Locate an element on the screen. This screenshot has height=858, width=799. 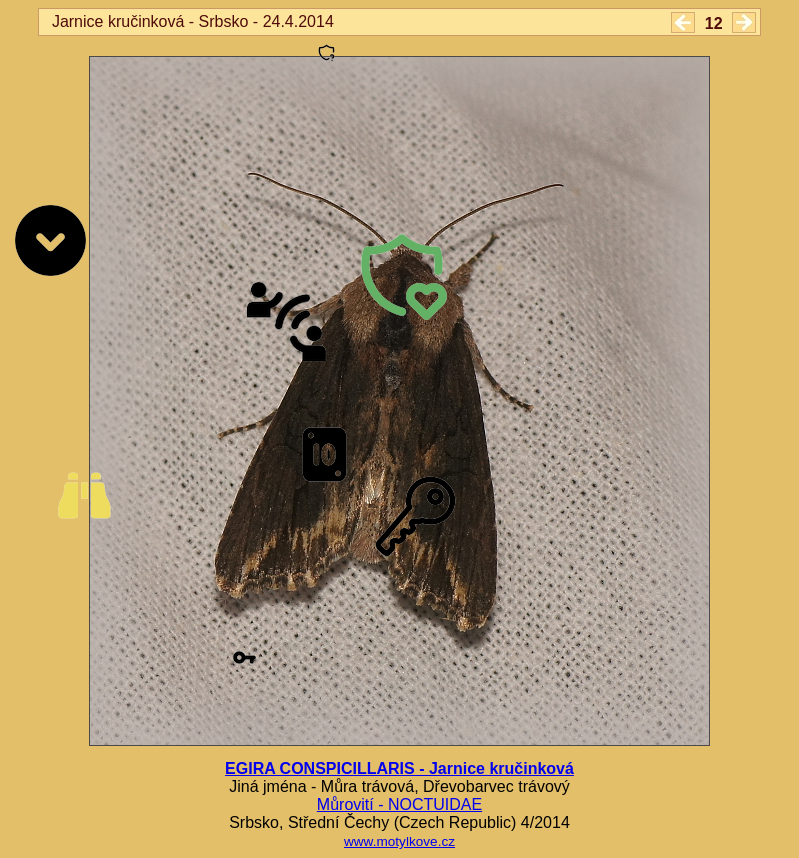
access security or password settings is located at coordinates (415, 516).